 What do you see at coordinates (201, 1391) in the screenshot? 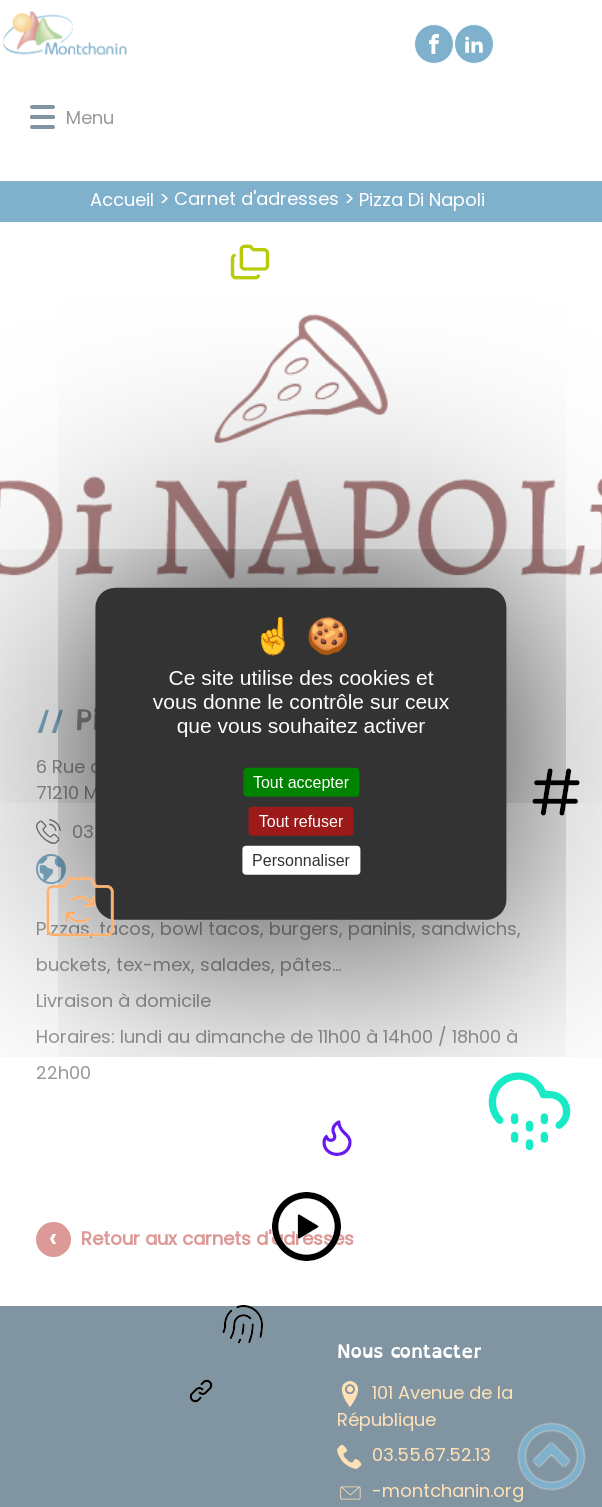
I see `copy or share a link` at bounding box center [201, 1391].